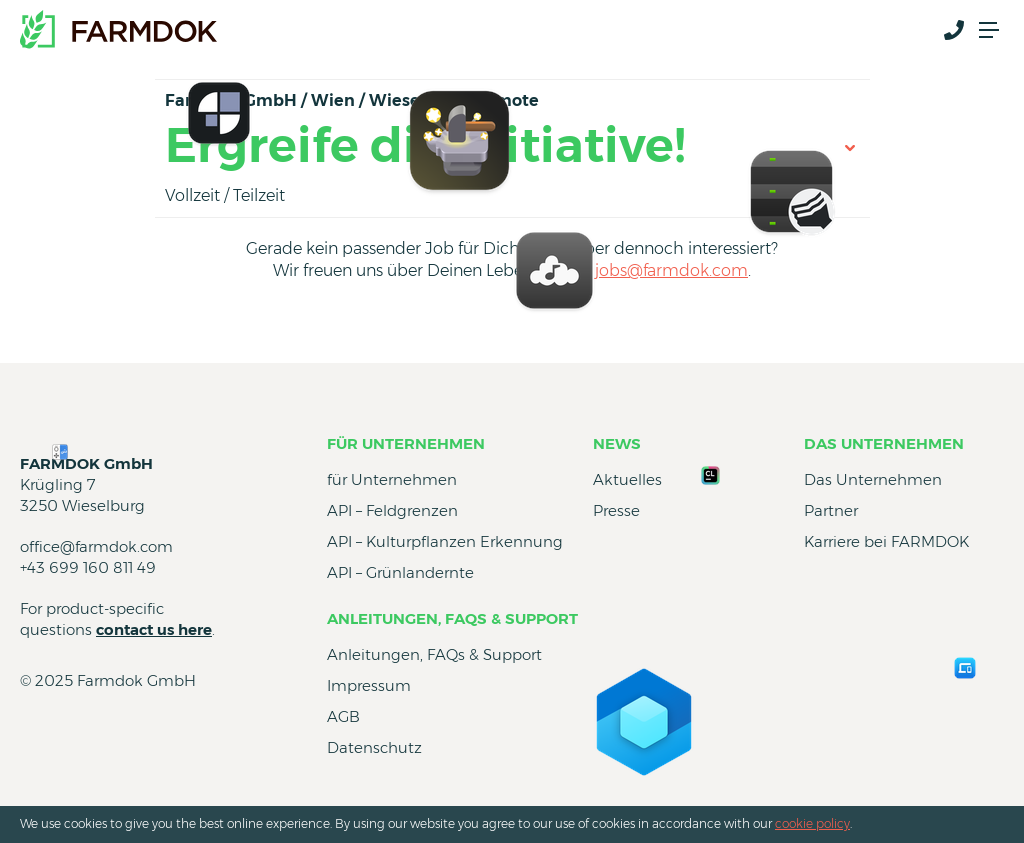 The image size is (1024, 843). Describe the element at coordinates (219, 113) in the screenshot. I see `open shapez game app` at that location.